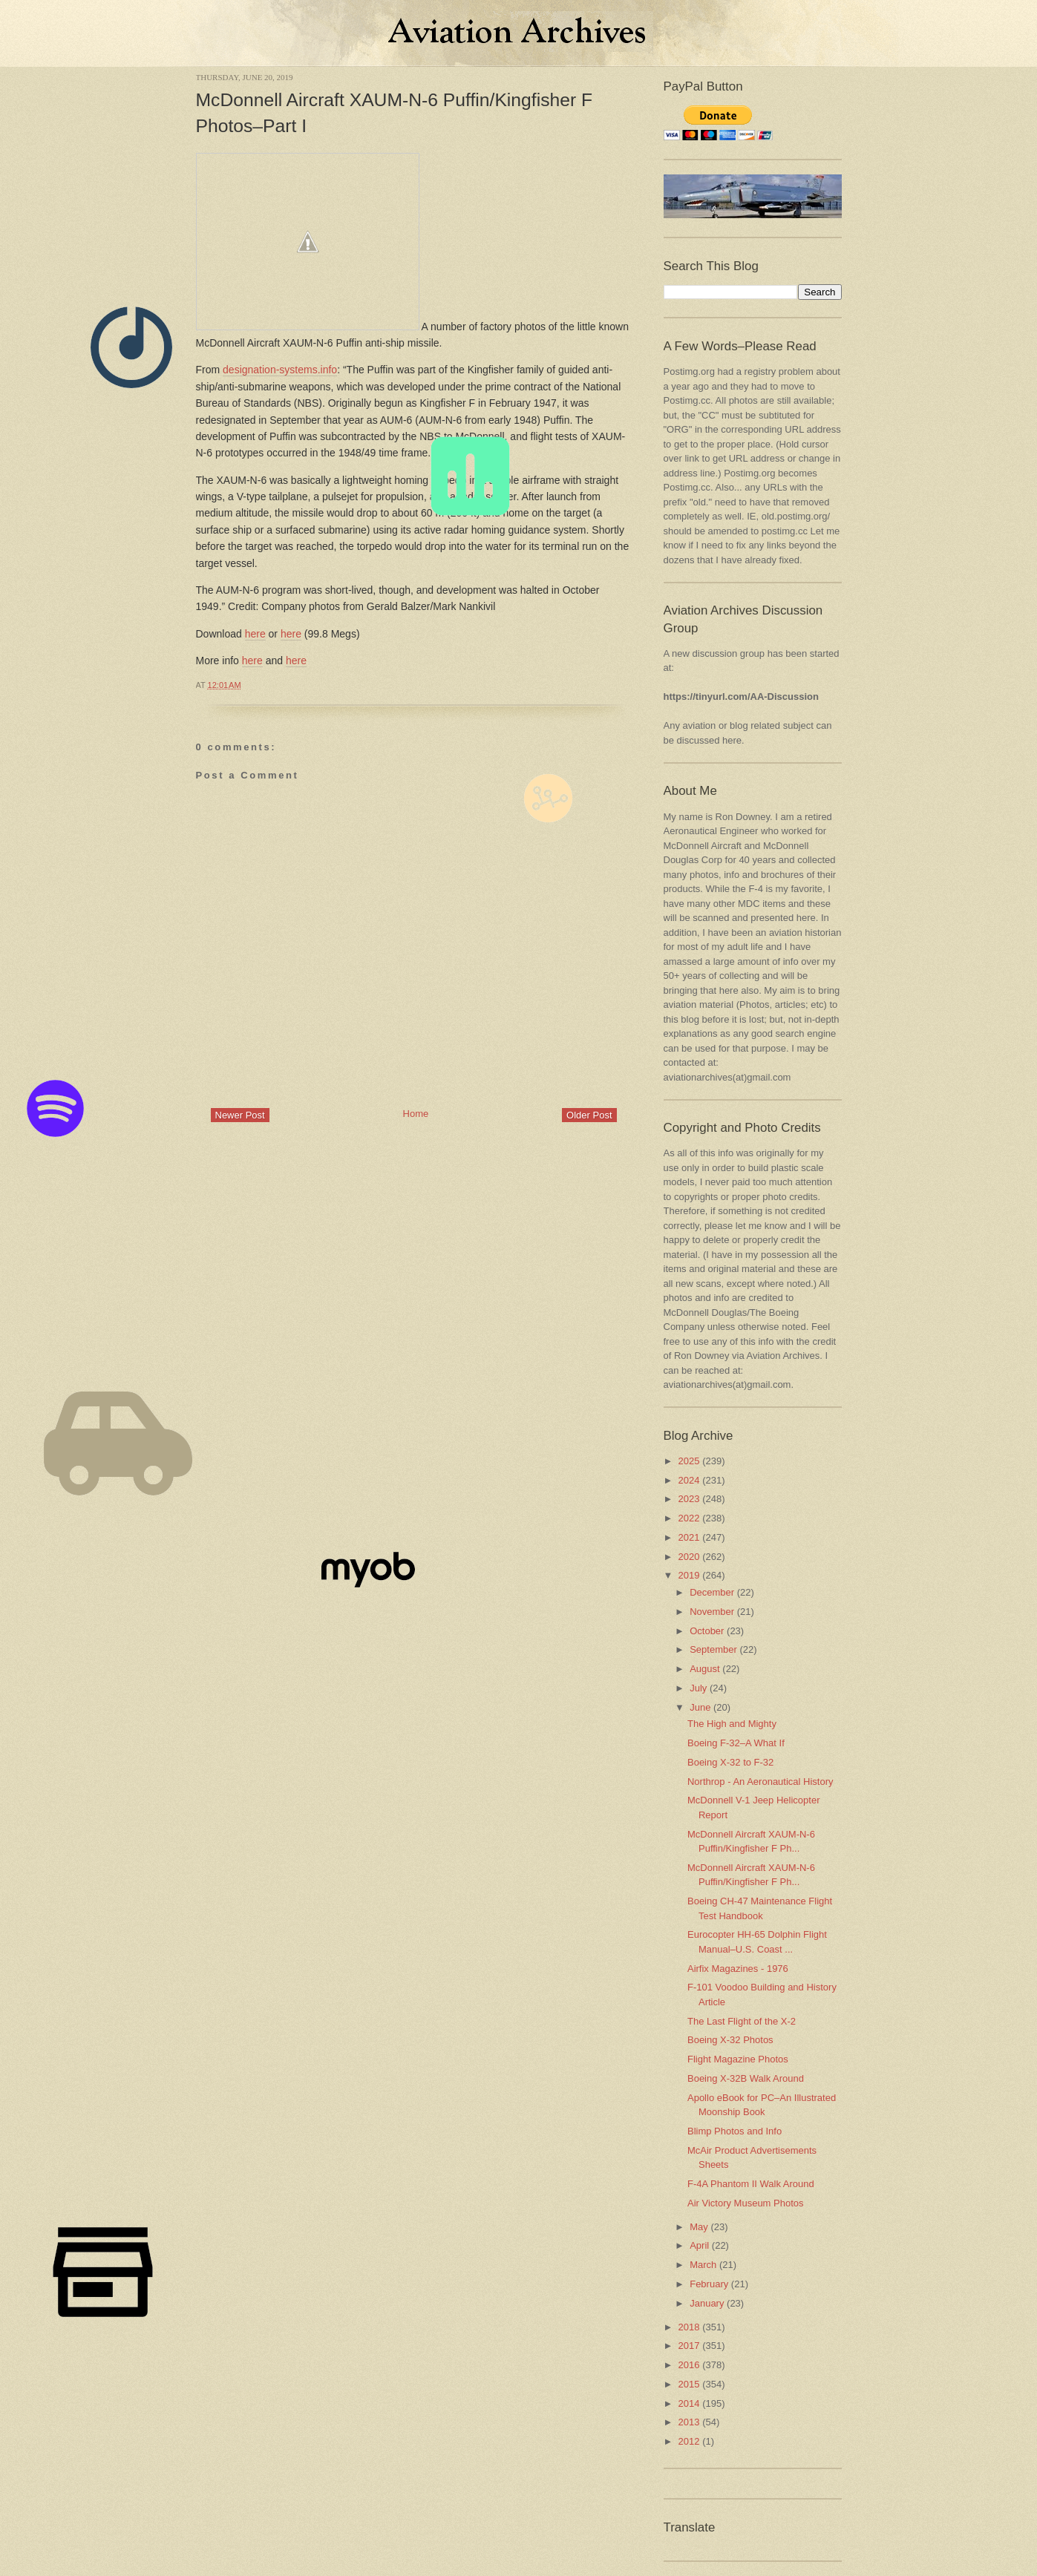  I want to click on access vehicle or car-related features, so click(118, 1443).